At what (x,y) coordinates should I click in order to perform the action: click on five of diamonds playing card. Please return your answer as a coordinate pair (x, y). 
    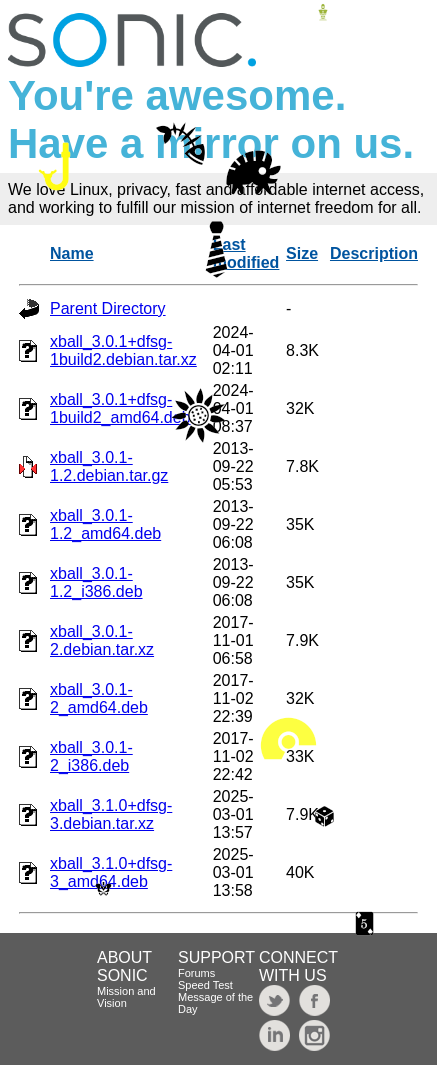
    Looking at the image, I should click on (364, 923).